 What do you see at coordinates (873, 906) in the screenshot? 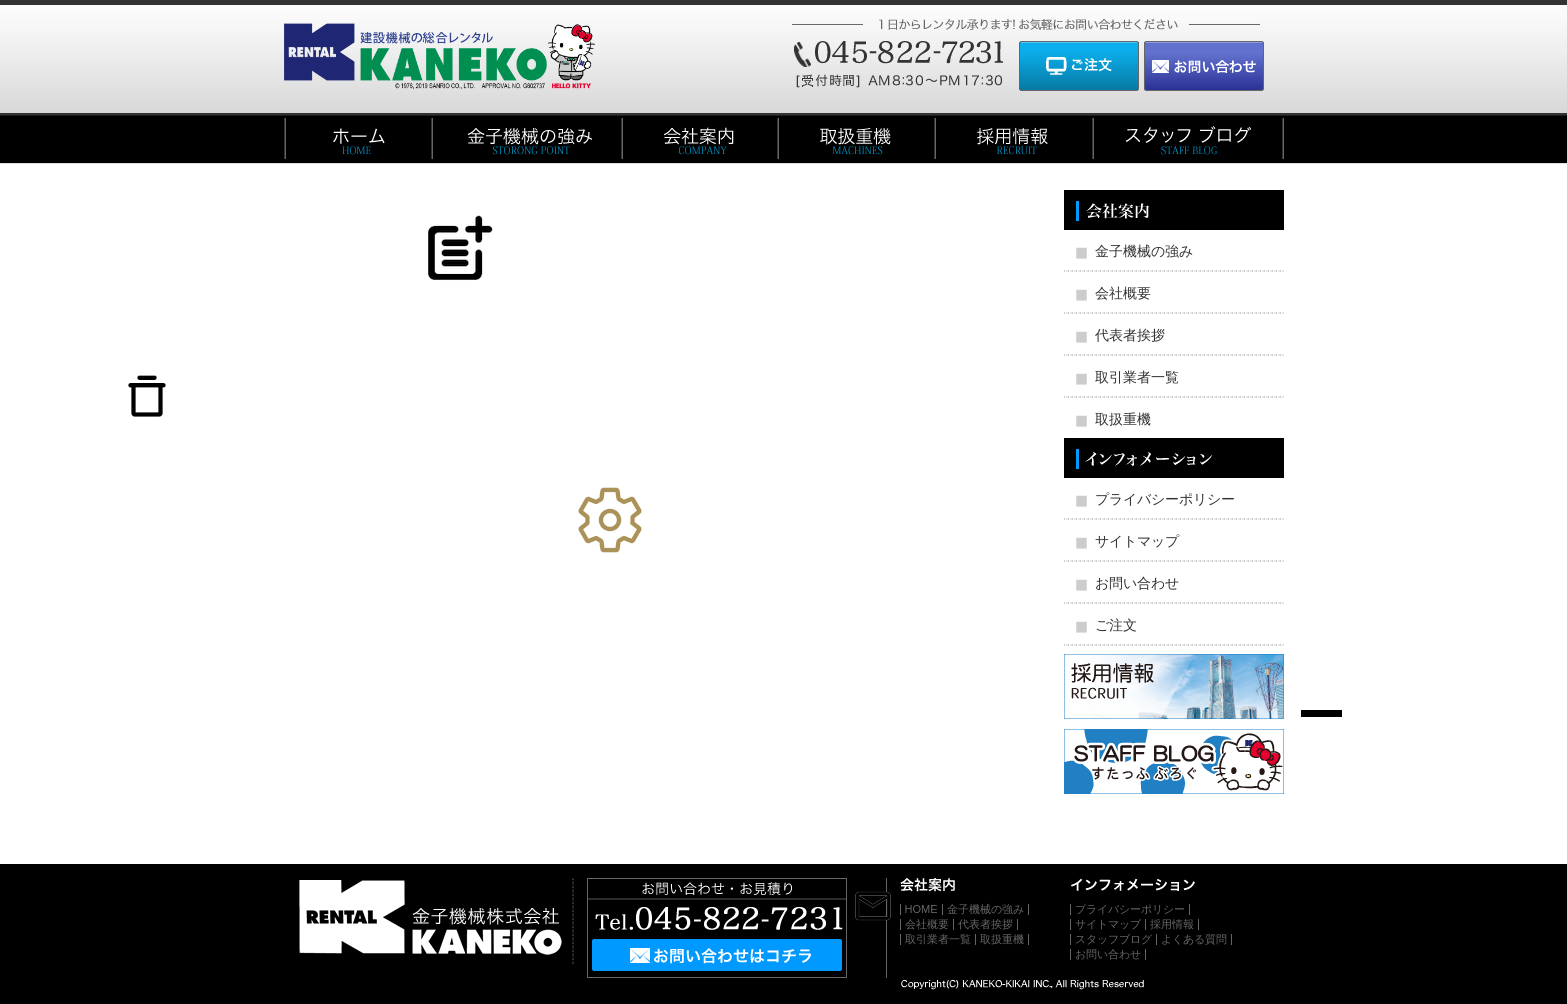
I see `open your email inbox` at bounding box center [873, 906].